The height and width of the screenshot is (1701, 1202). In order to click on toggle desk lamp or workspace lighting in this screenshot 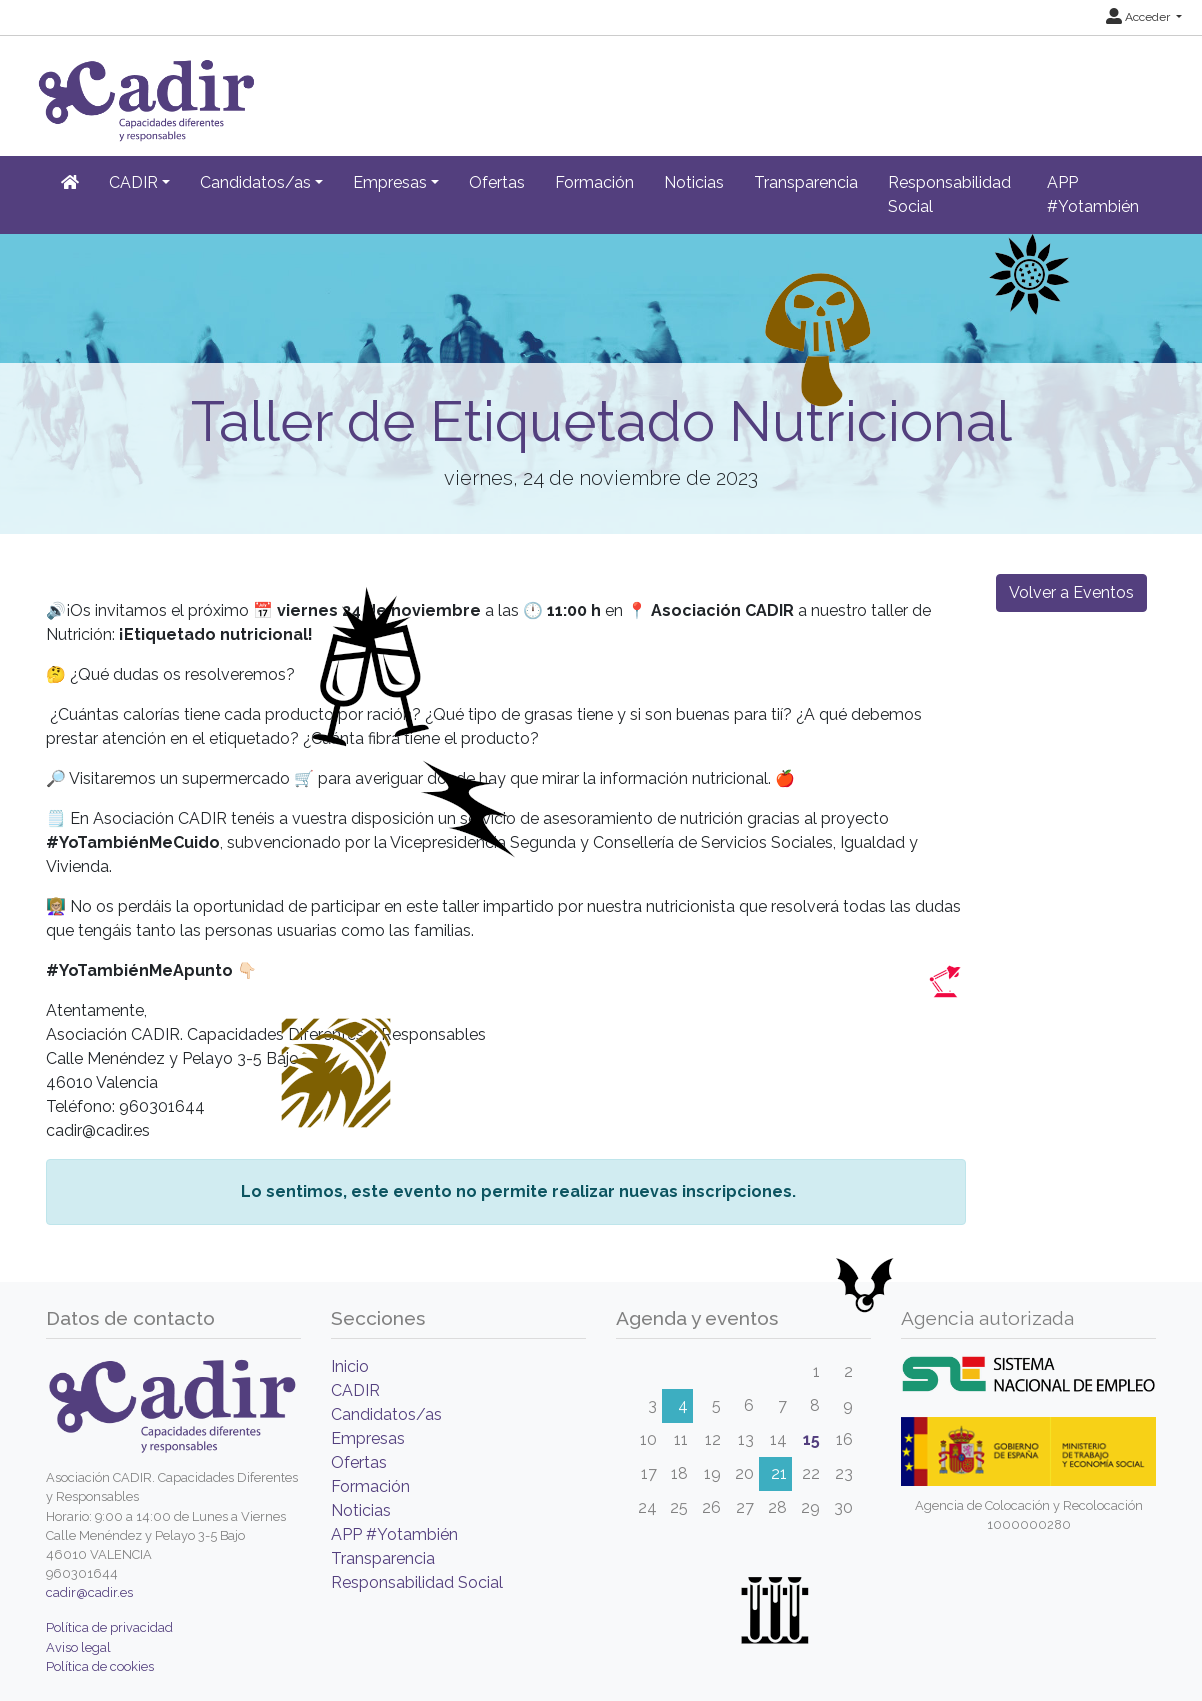, I will do `click(945, 981)`.